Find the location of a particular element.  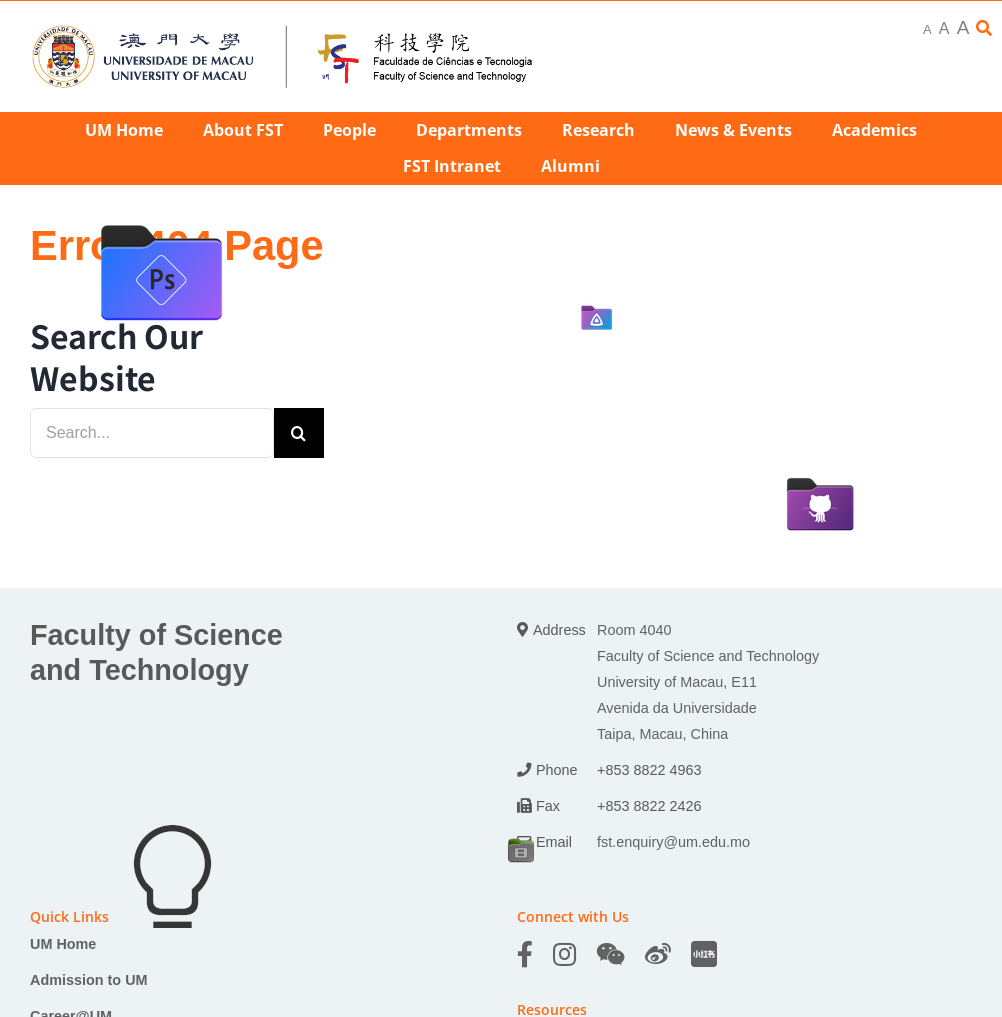

open folder containing adobe photoshop express files is located at coordinates (161, 276).